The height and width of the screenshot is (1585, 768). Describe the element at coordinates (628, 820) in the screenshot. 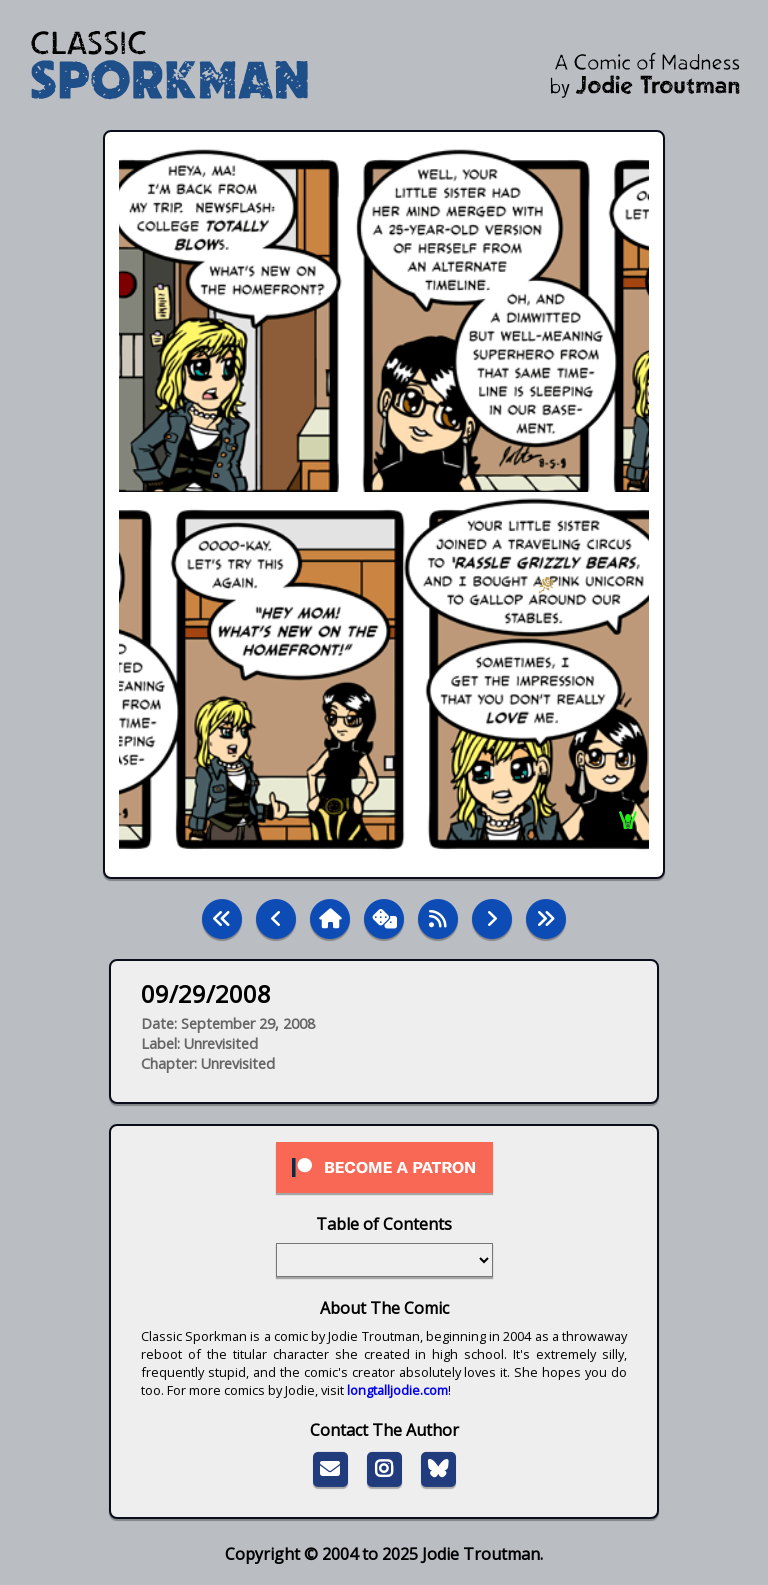

I see `indicates a winner or top performer` at that location.